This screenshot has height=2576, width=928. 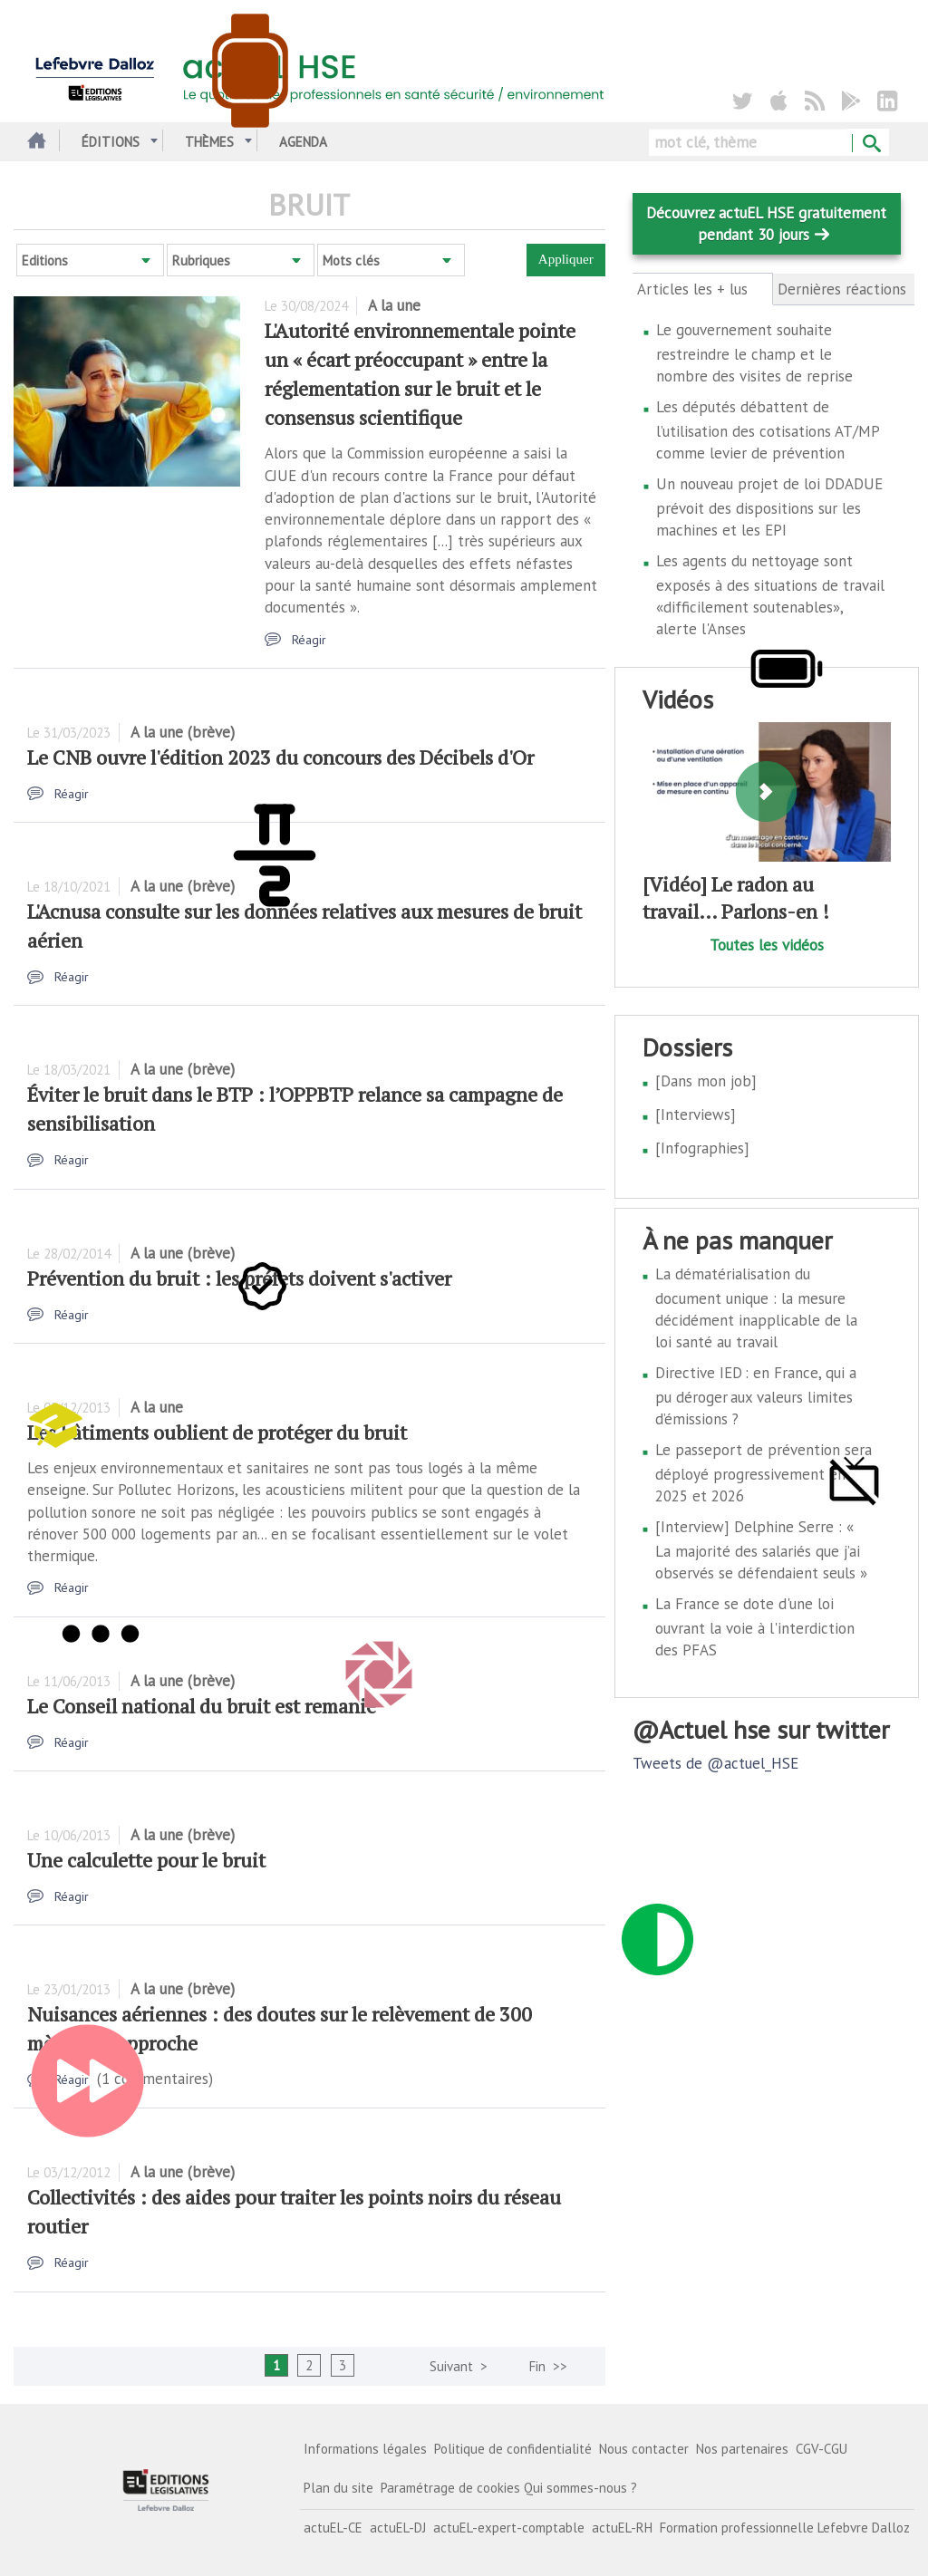 I want to click on toggle between light and dark mode, so click(x=657, y=1939).